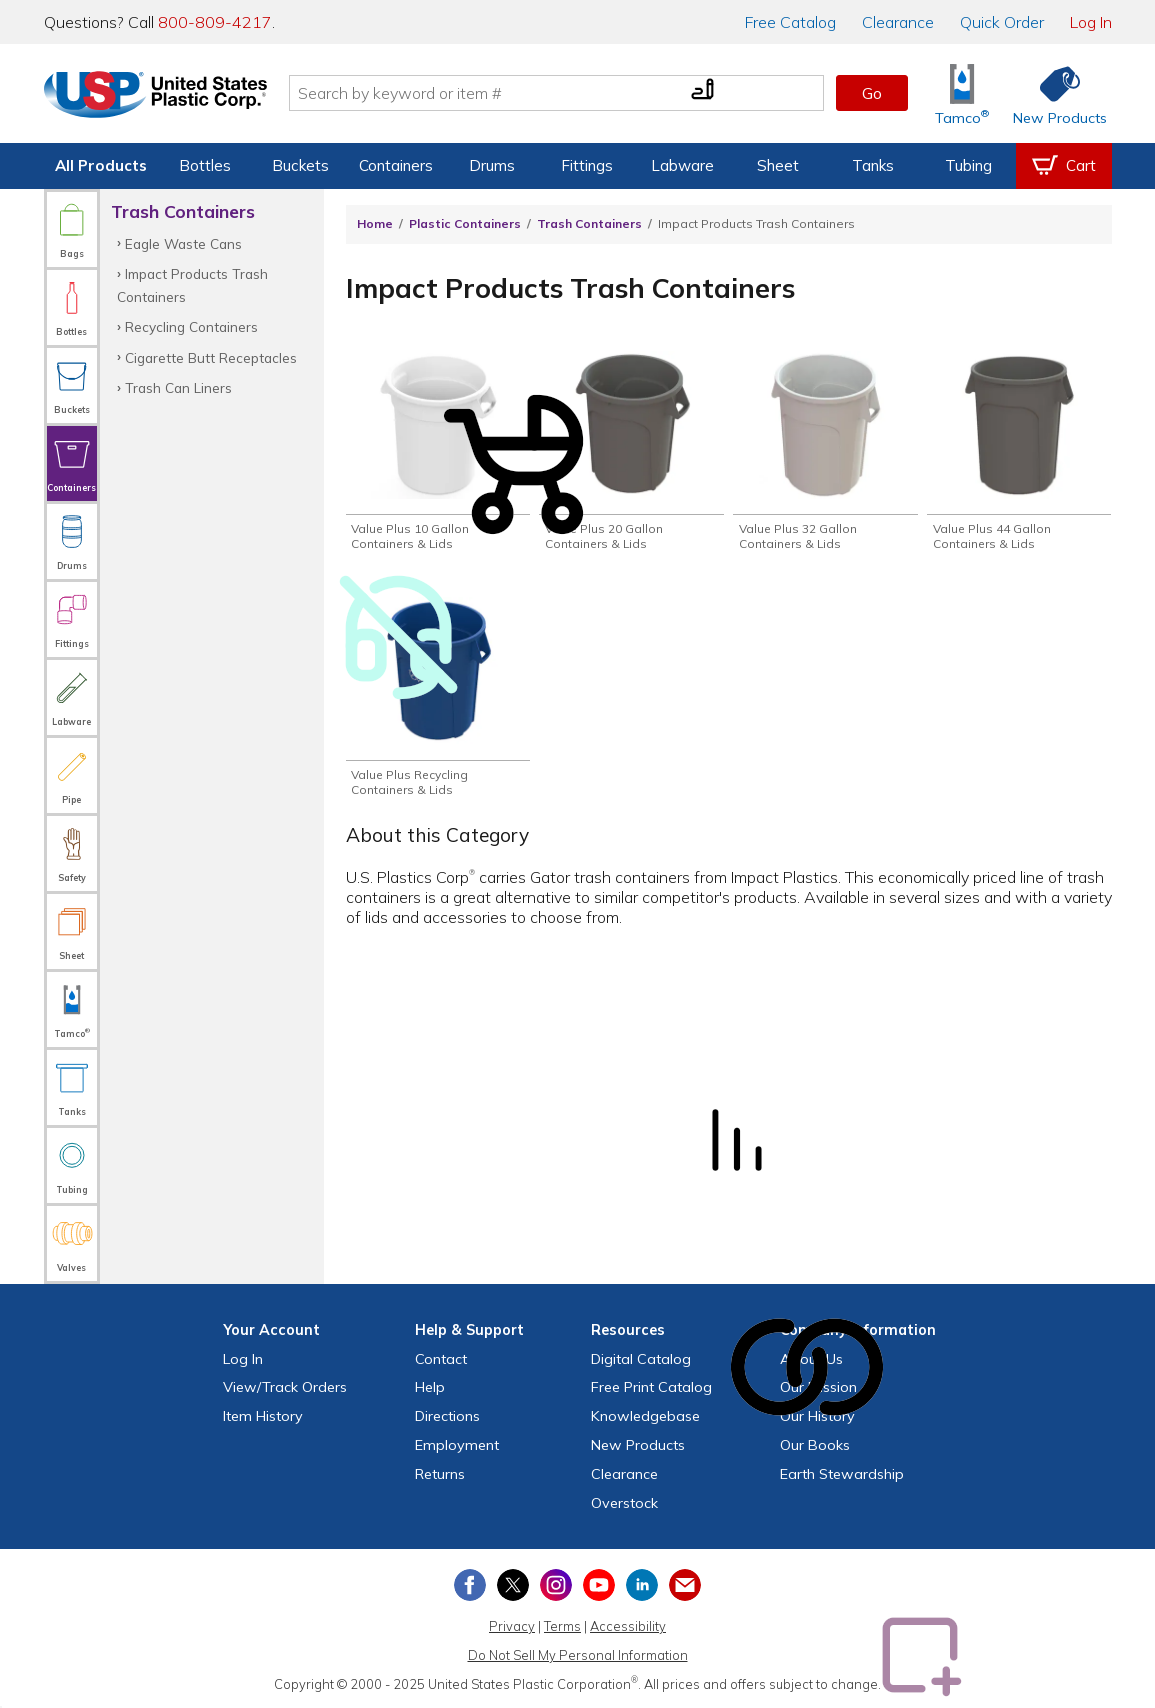 Image resolution: width=1155 pixels, height=1708 pixels. What do you see at coordinates (737, 1140) in the screenshot?
I see `view declining metrics or statistics` at bounding box center [737, 1140].